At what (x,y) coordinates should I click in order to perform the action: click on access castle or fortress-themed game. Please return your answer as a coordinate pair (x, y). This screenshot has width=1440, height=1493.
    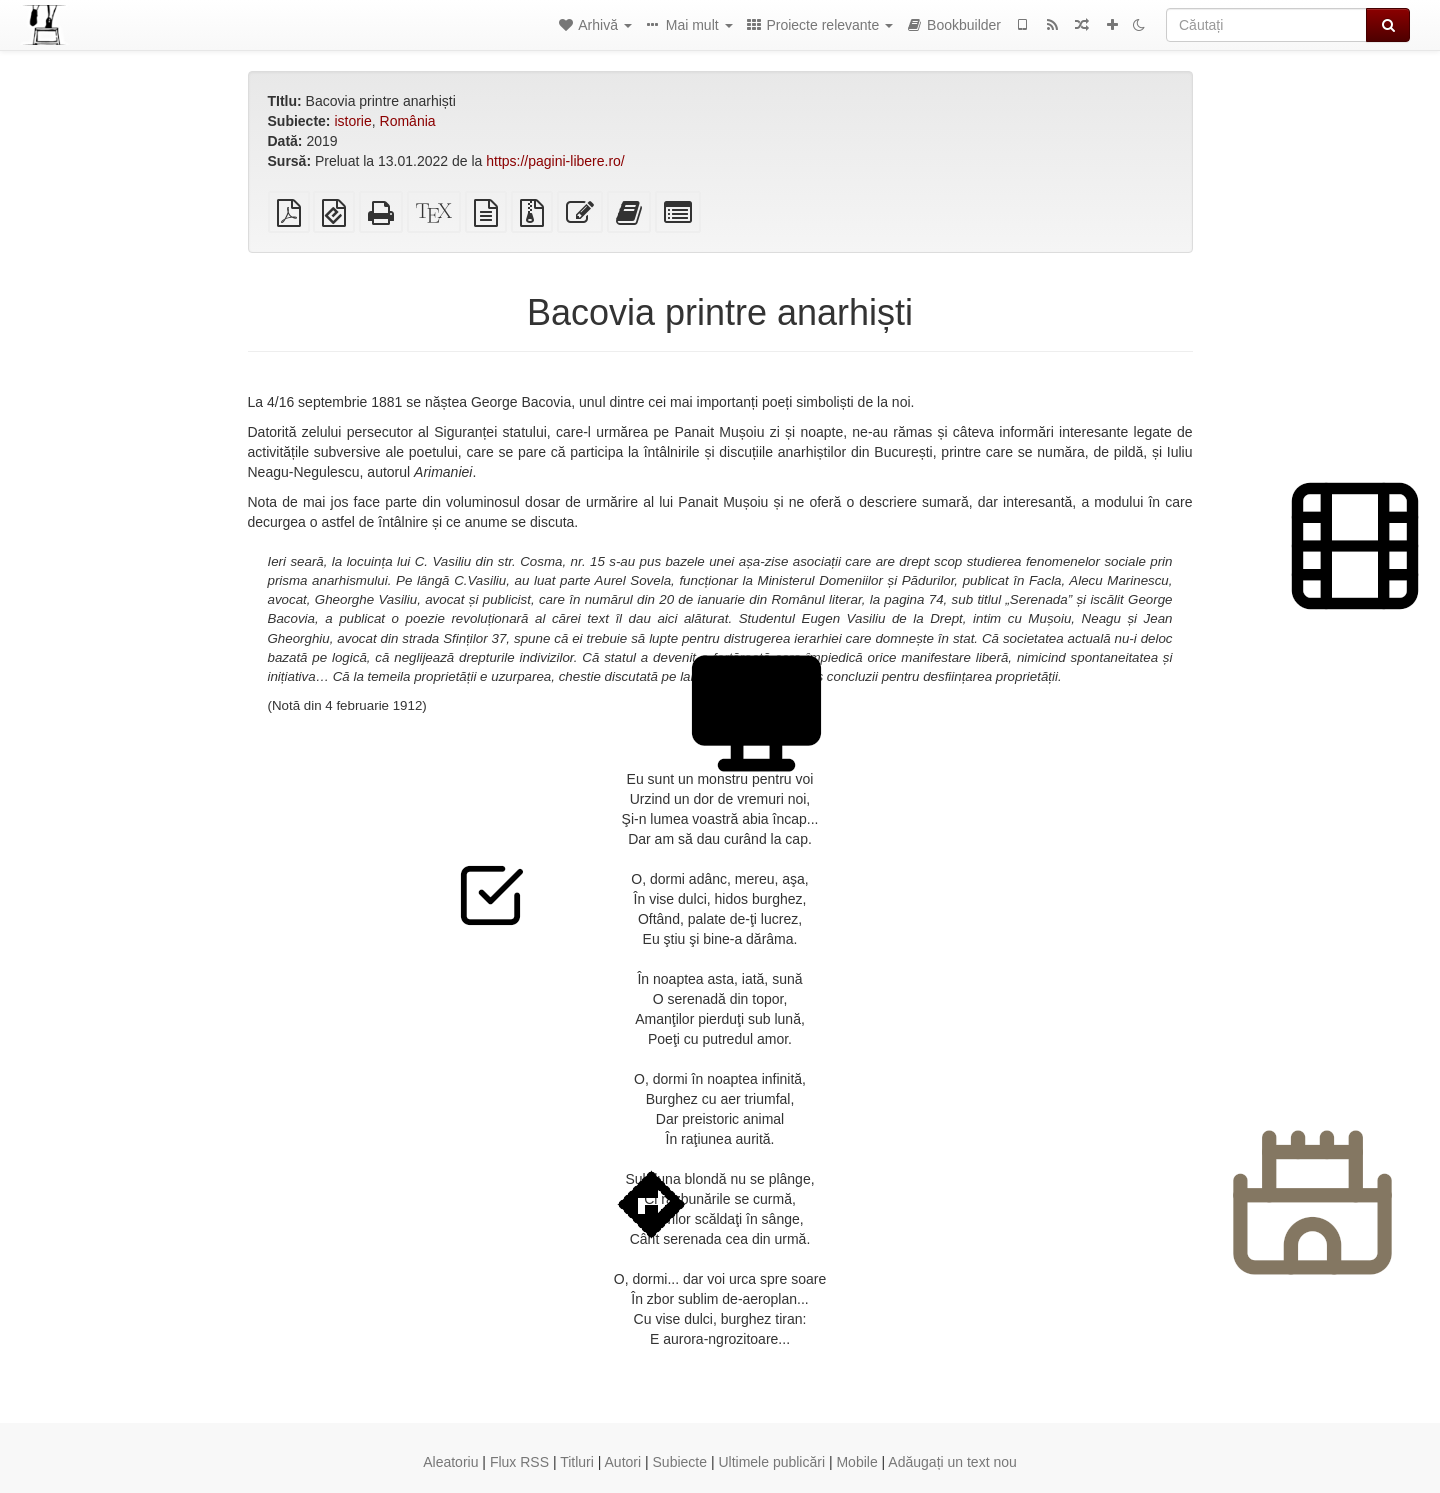
    Looking at the image, I should click on (1312, 1202).